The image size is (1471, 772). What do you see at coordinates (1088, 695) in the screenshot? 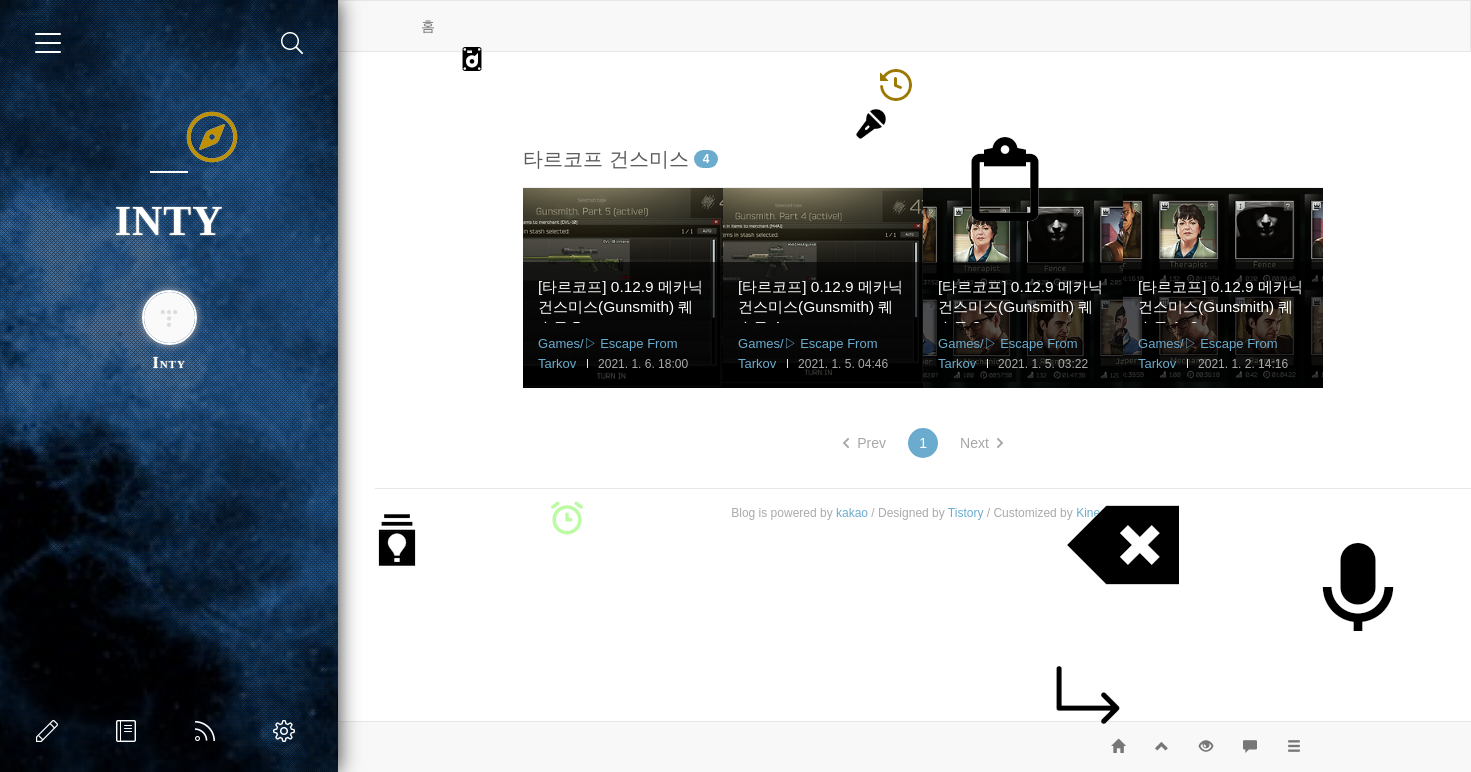
I see `navigate to a nested or child item` at bounding box center [1088, 695].